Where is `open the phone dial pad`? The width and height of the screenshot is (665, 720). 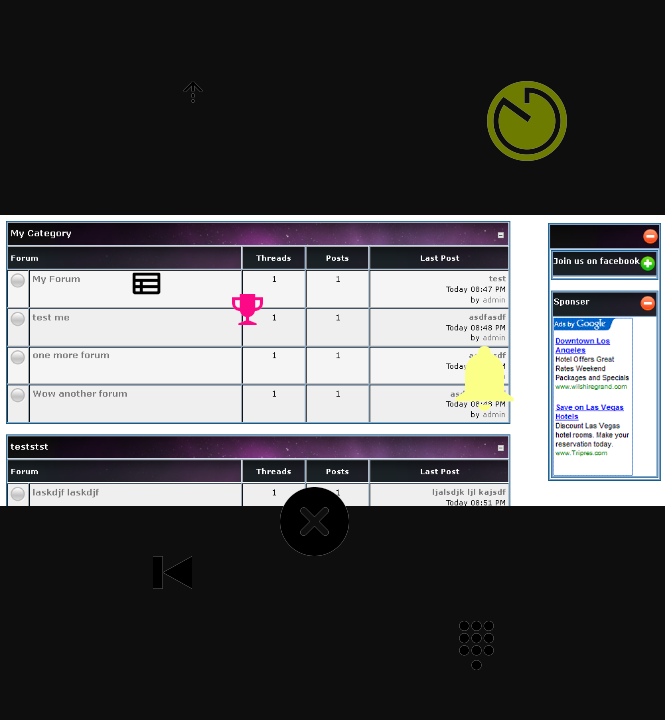
open the phone dial pad is located at coordinates (476, 645).